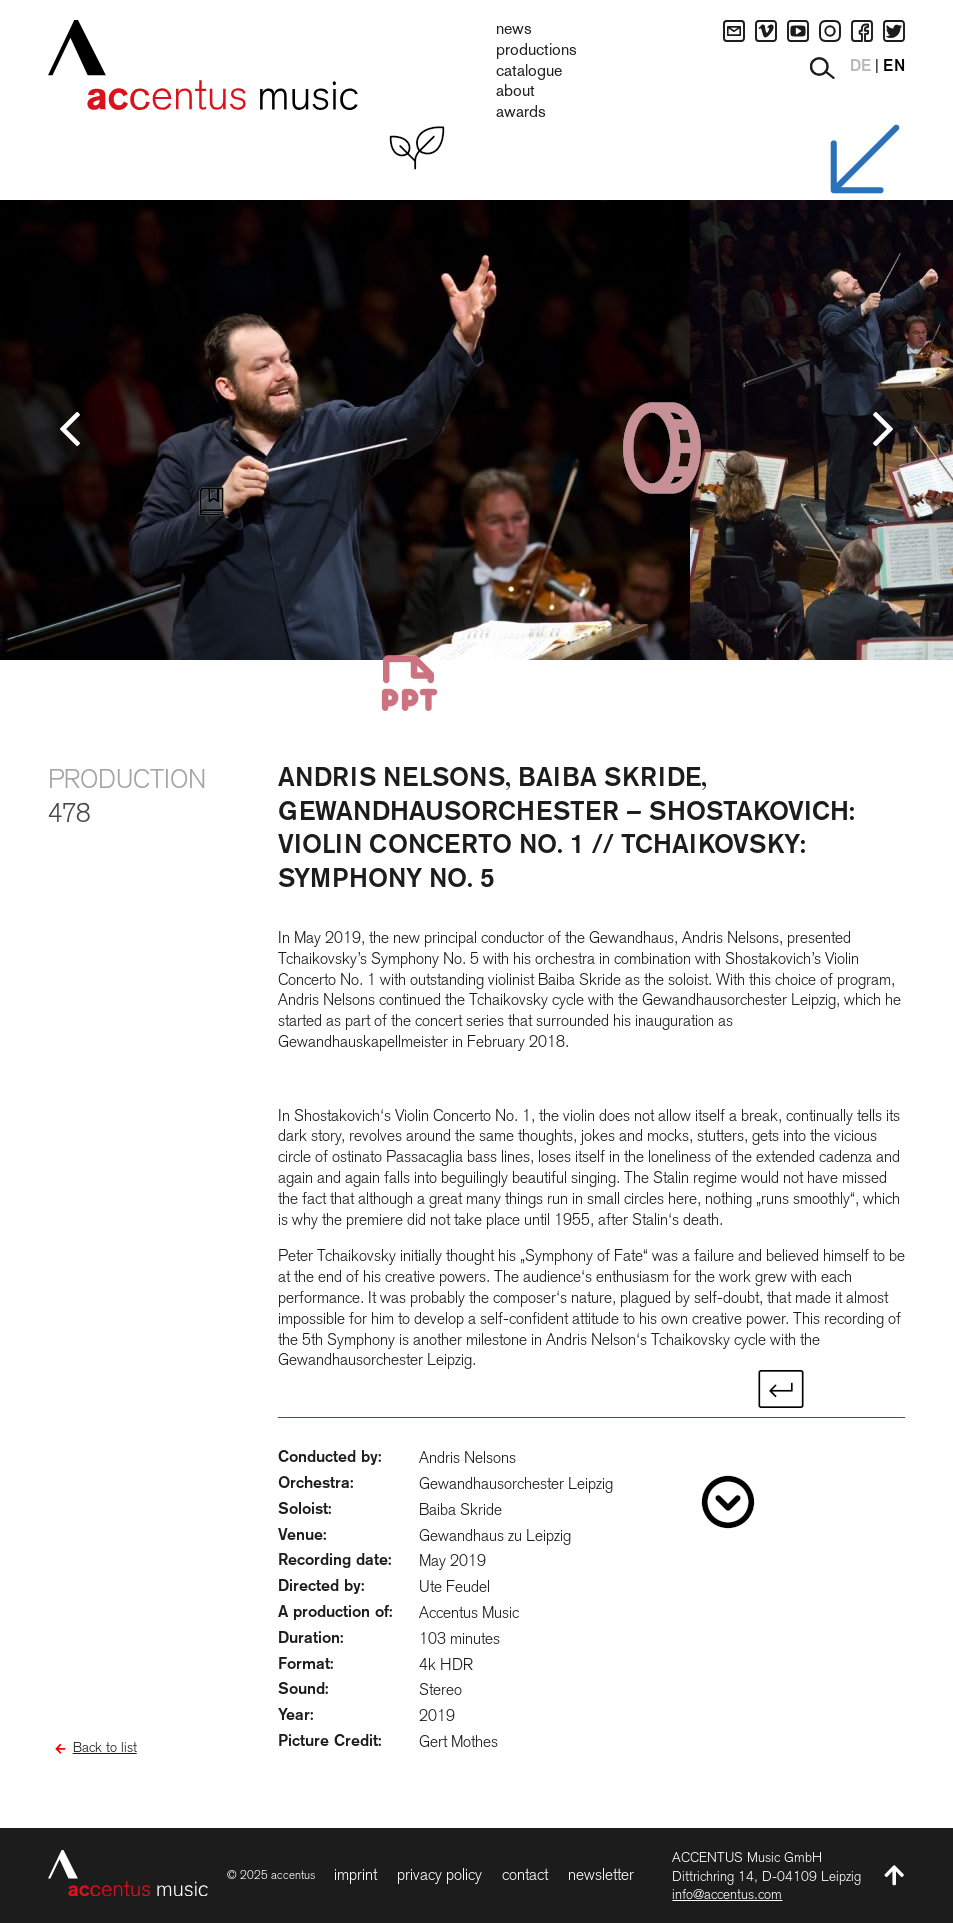 The image size is (953, 1923). Describe the element at coordinates (662, 448) in the screenshot. I see `view your coin balance or currency` at that location.